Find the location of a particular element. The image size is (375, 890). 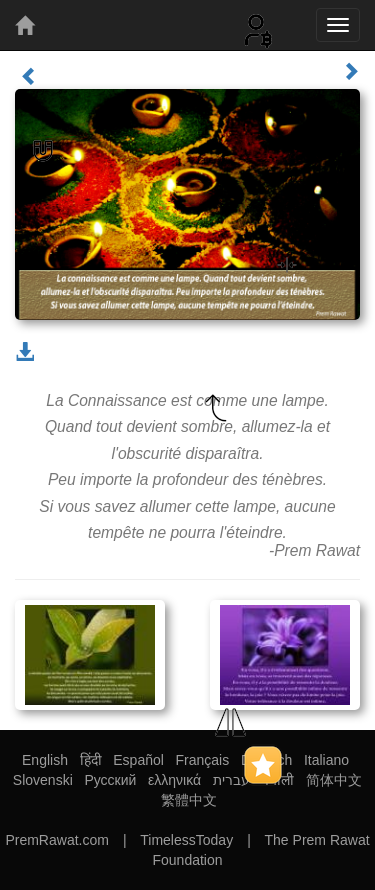

view user's bitcoin wallet or balance is located at coordinates (256, 30).